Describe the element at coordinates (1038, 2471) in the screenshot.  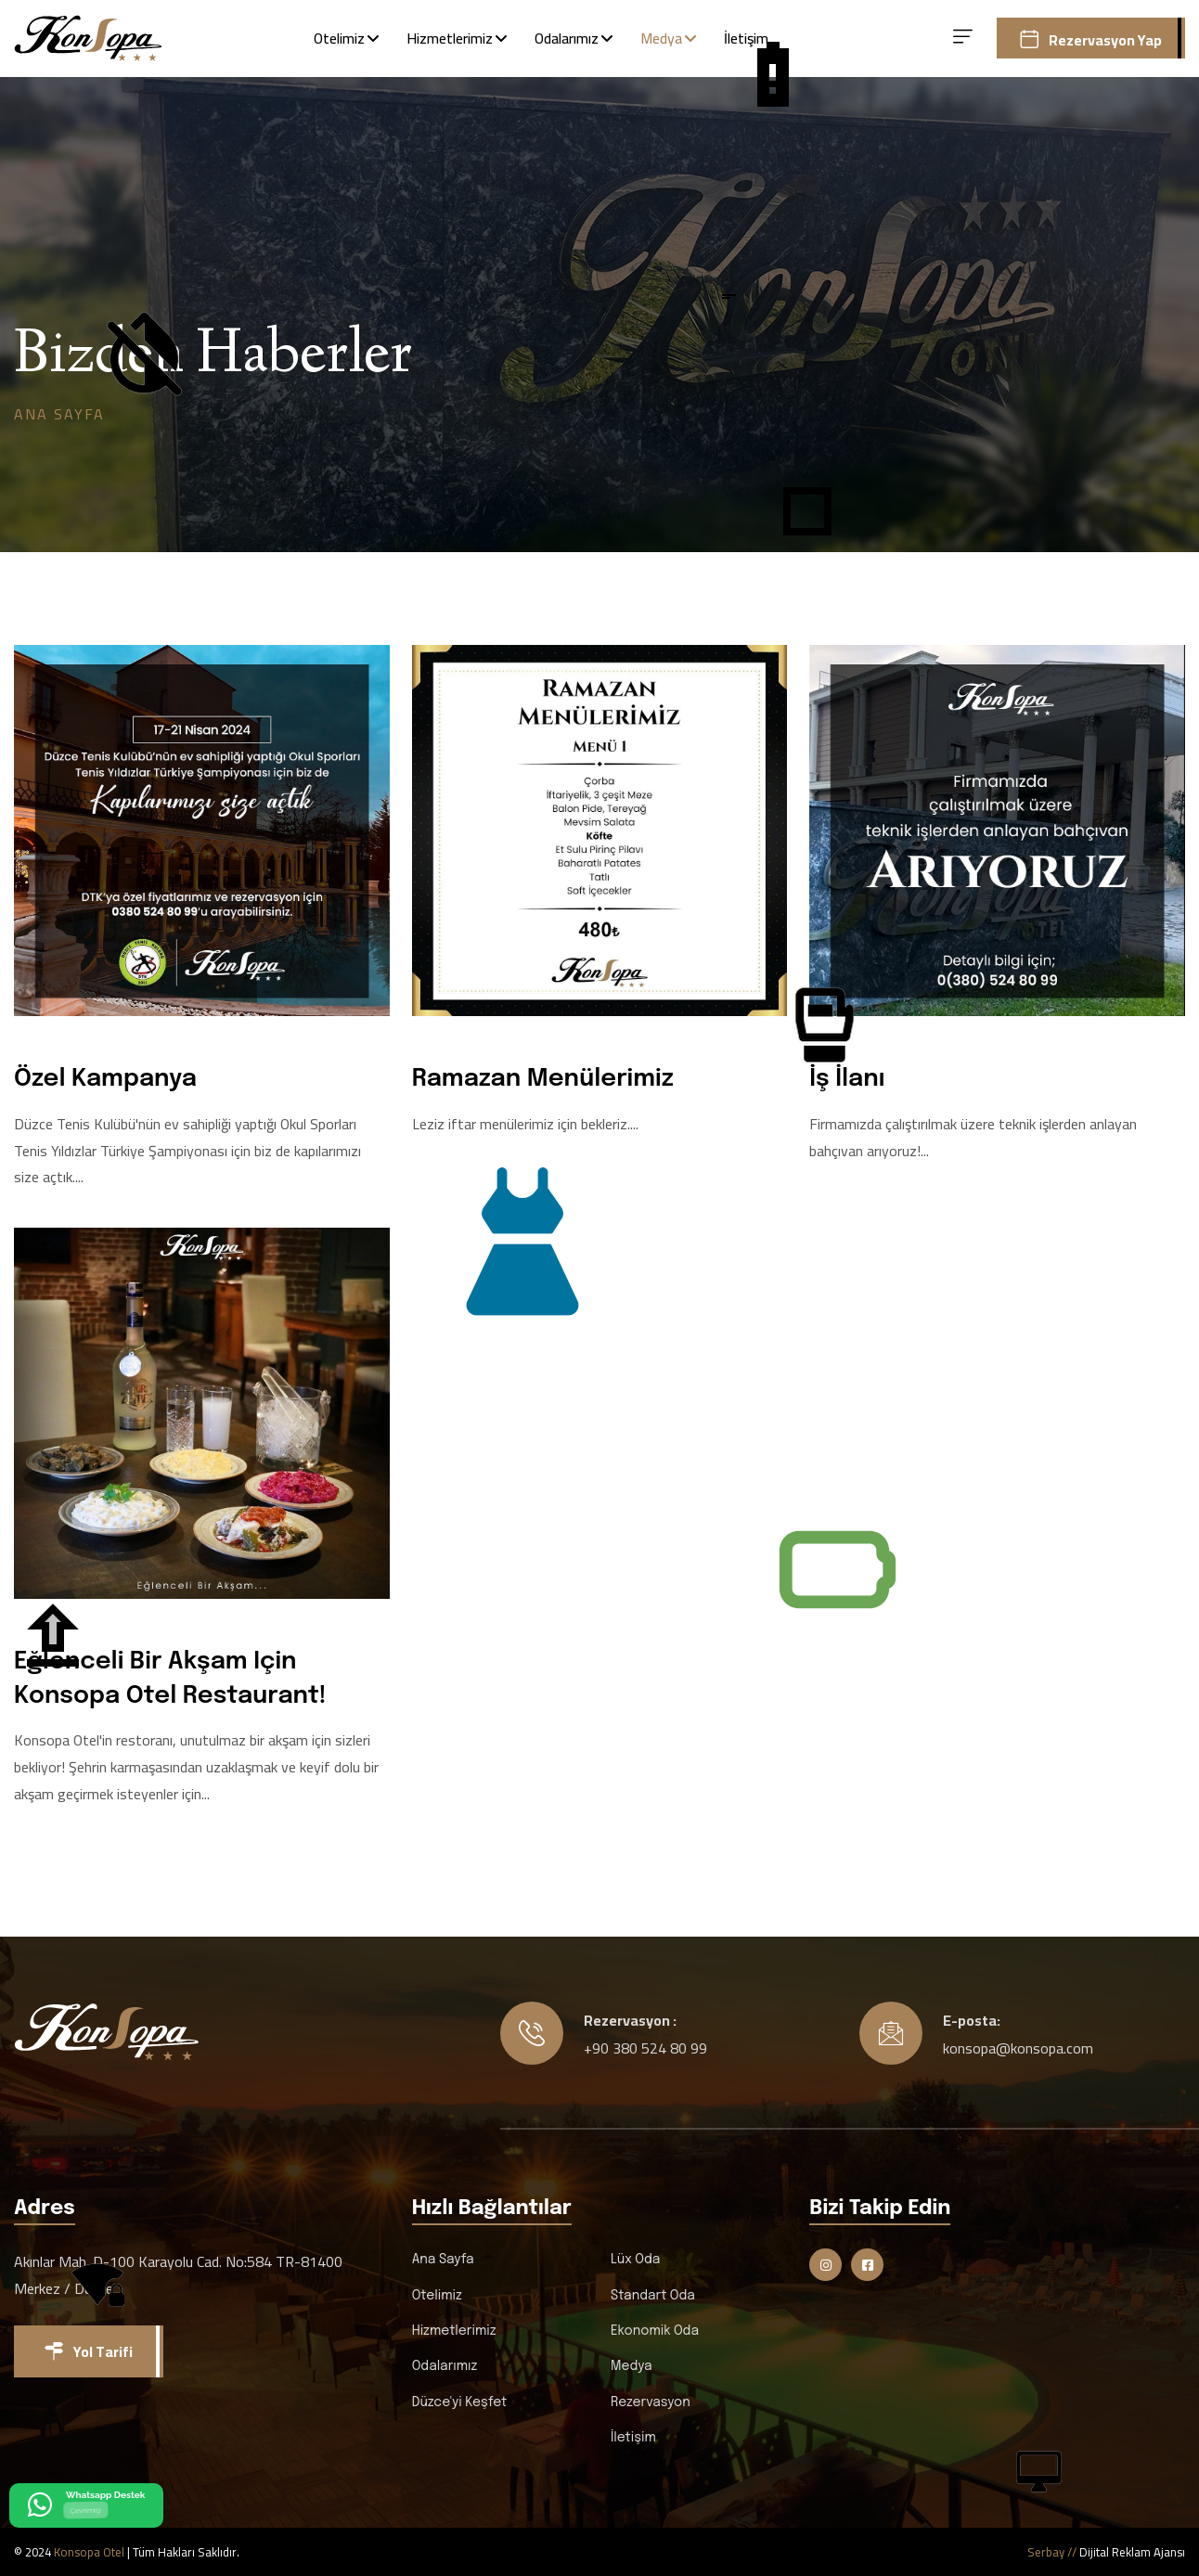
I see `switch to desktop view` at that location.